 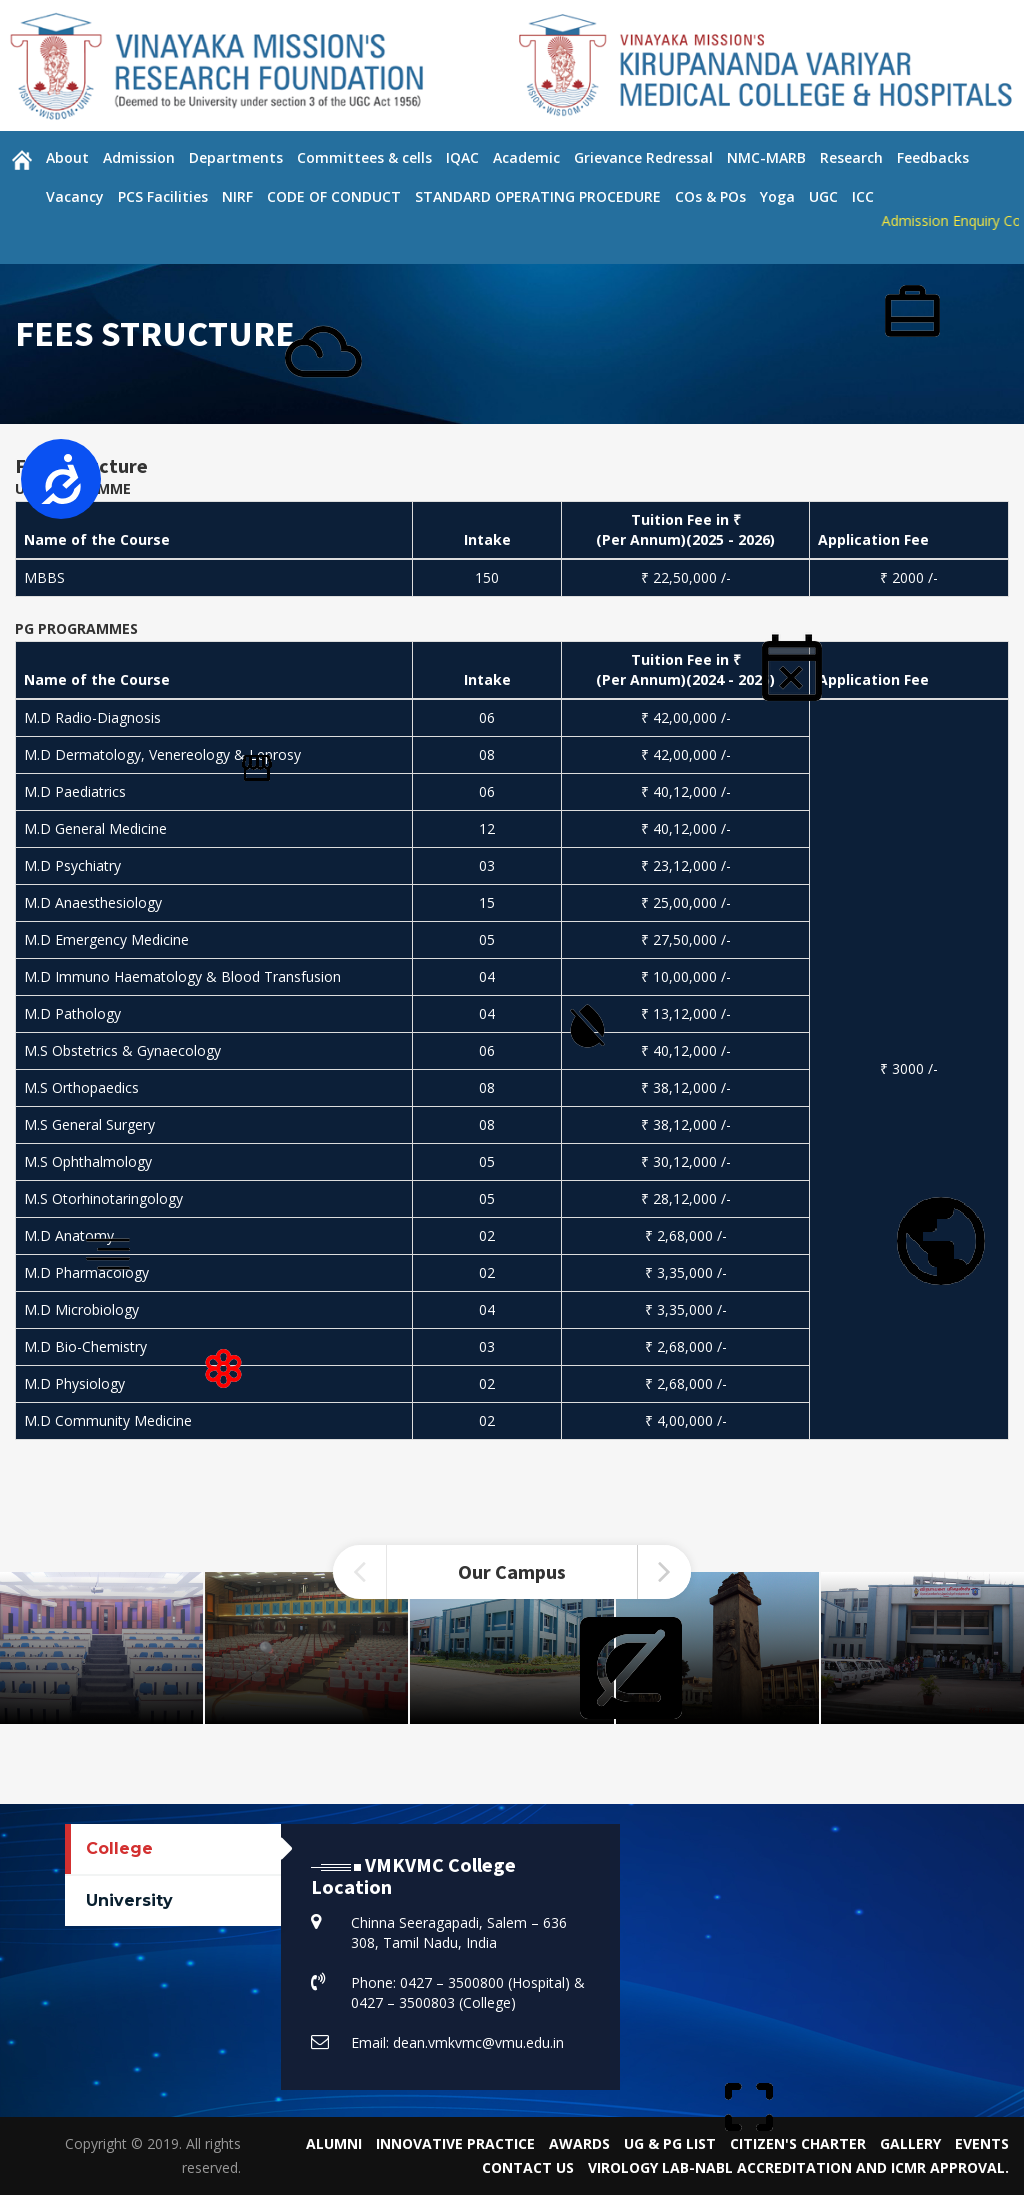 What do you see at coordinates (108, 1255) in the screenshot?
I see `align text to the right` at bounding box center [108, 1255].